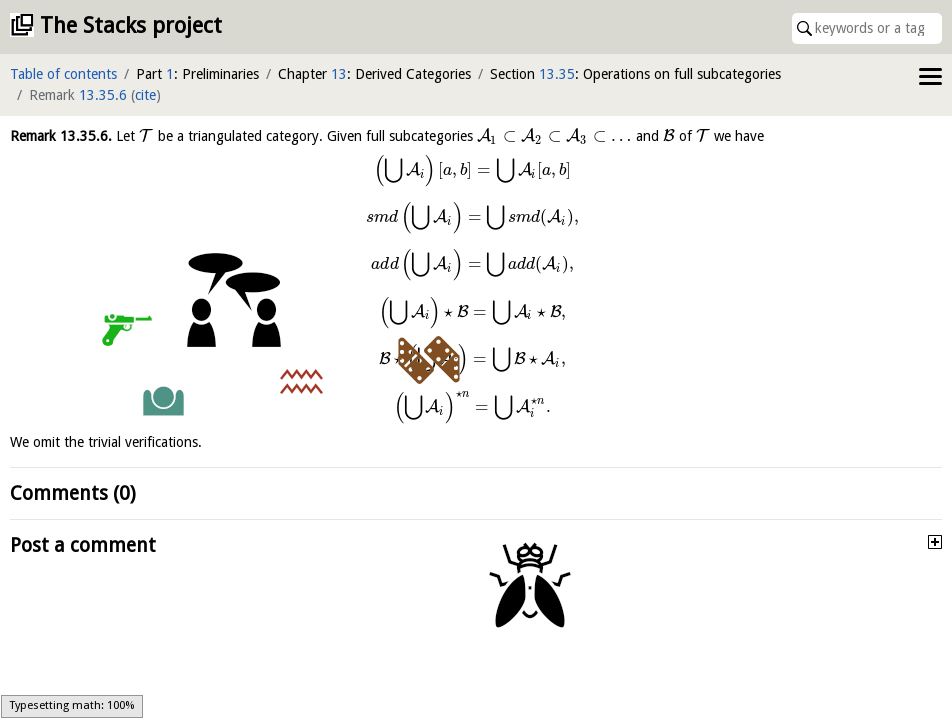  I want to click on indicates a bug or pest-related feature in a game, so click(530, 585).